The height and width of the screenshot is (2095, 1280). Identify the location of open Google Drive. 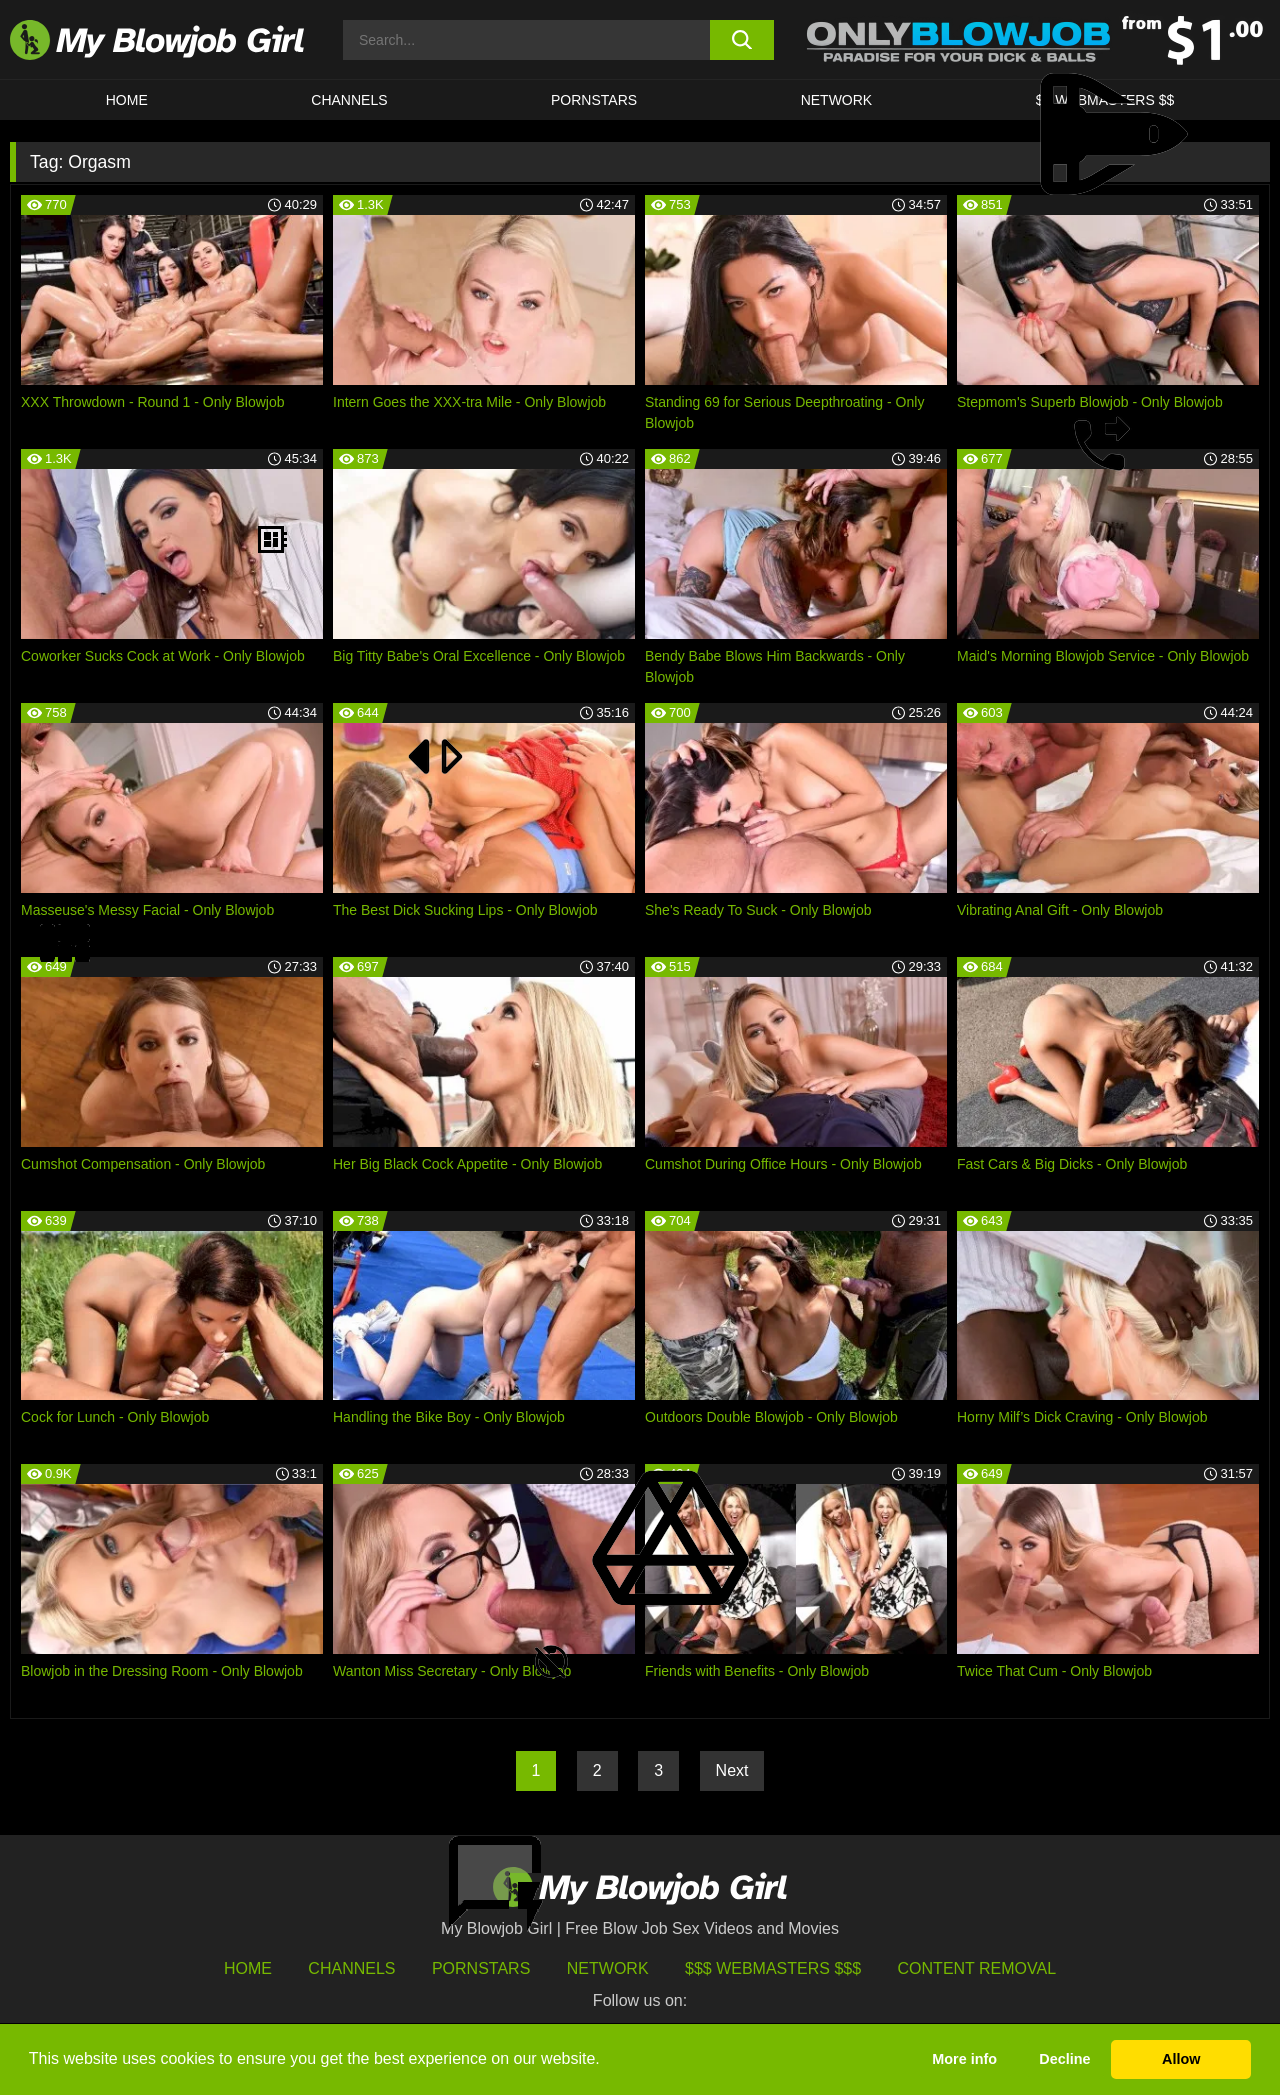
(670, 1543).